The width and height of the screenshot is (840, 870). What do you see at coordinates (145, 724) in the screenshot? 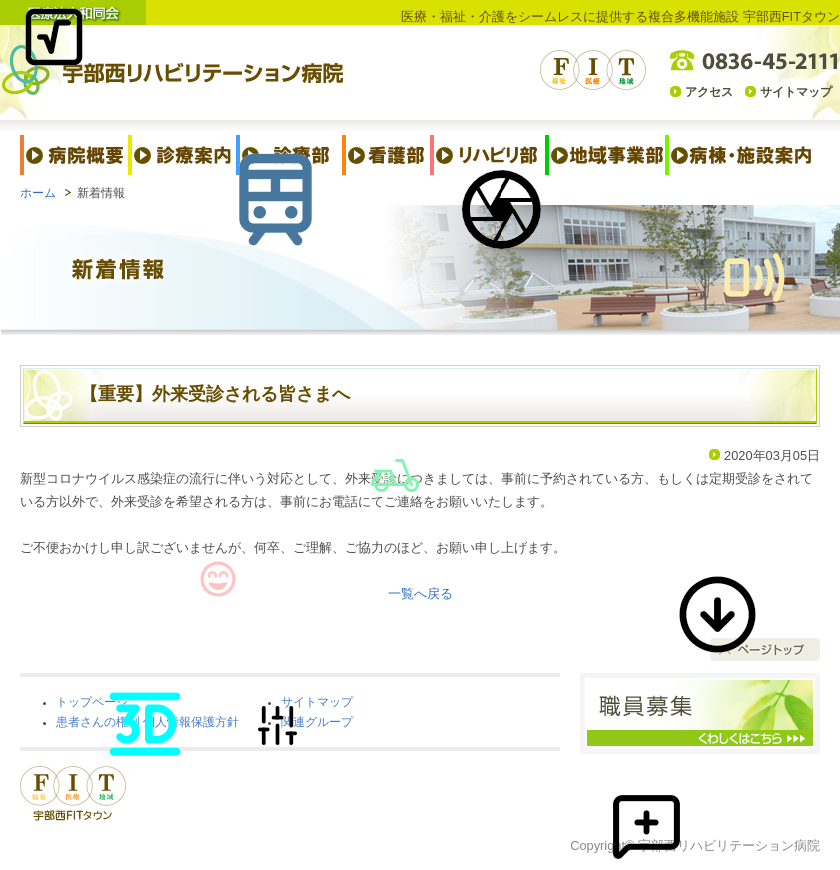
I see `switch to 3D view mode` at bounding box center [145, 724].